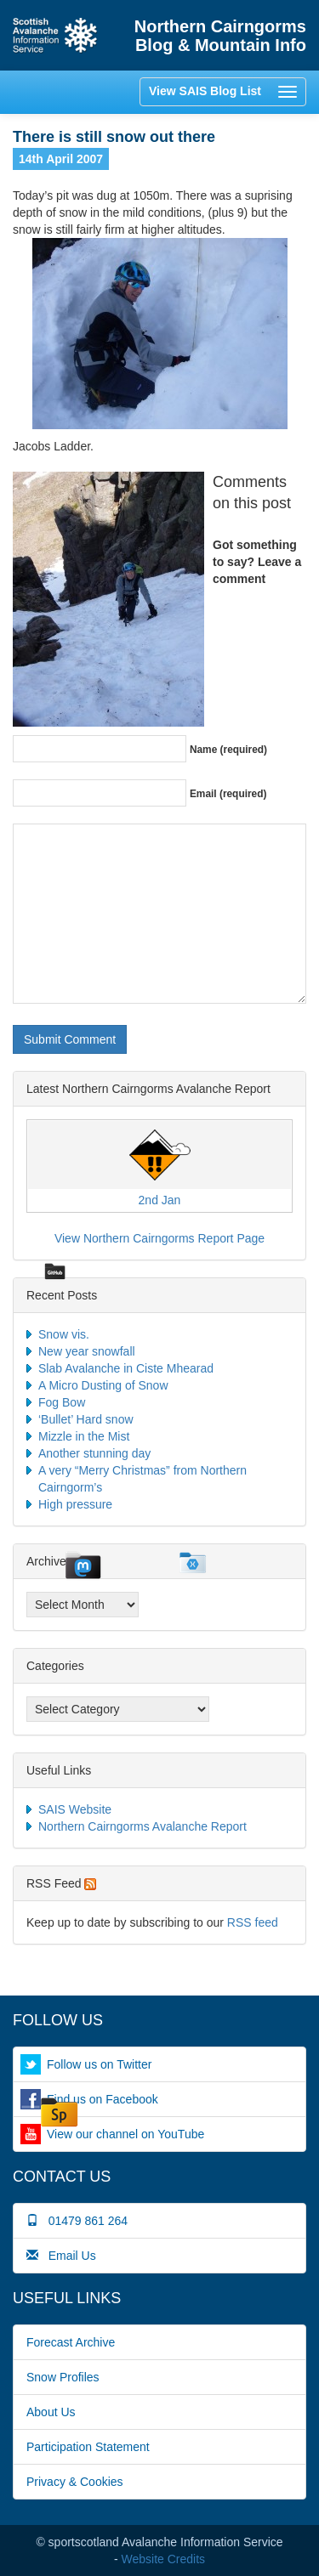  What do you see at coordinates (59, 2113) in the screenshot?
I see `open folder containing adobe spark projects` at bounding box center [59, 2113].